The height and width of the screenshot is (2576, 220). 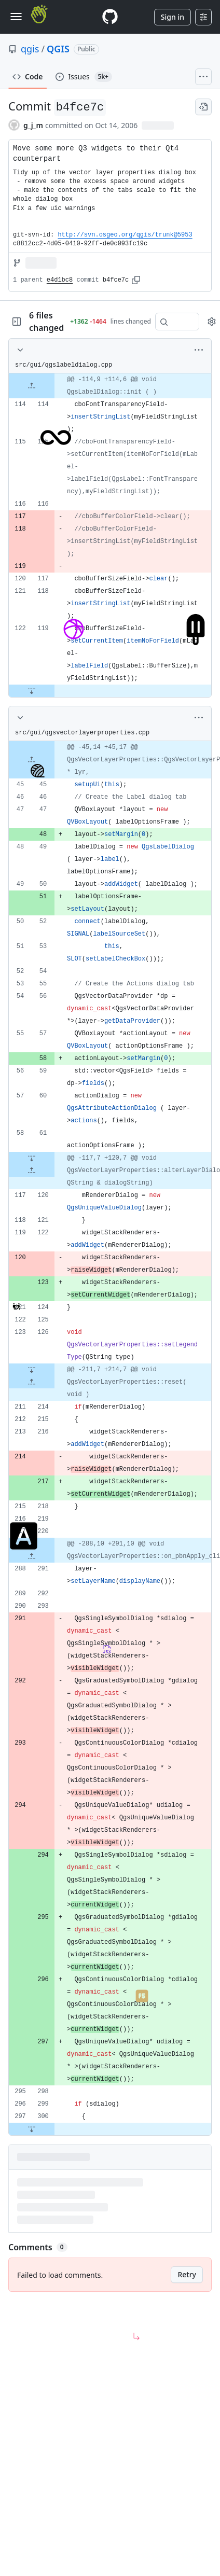 What do you see at coordinates (107, 1649) in the screenshot?
I see `jsx file type indicator` at bounding box center [107, 1649].